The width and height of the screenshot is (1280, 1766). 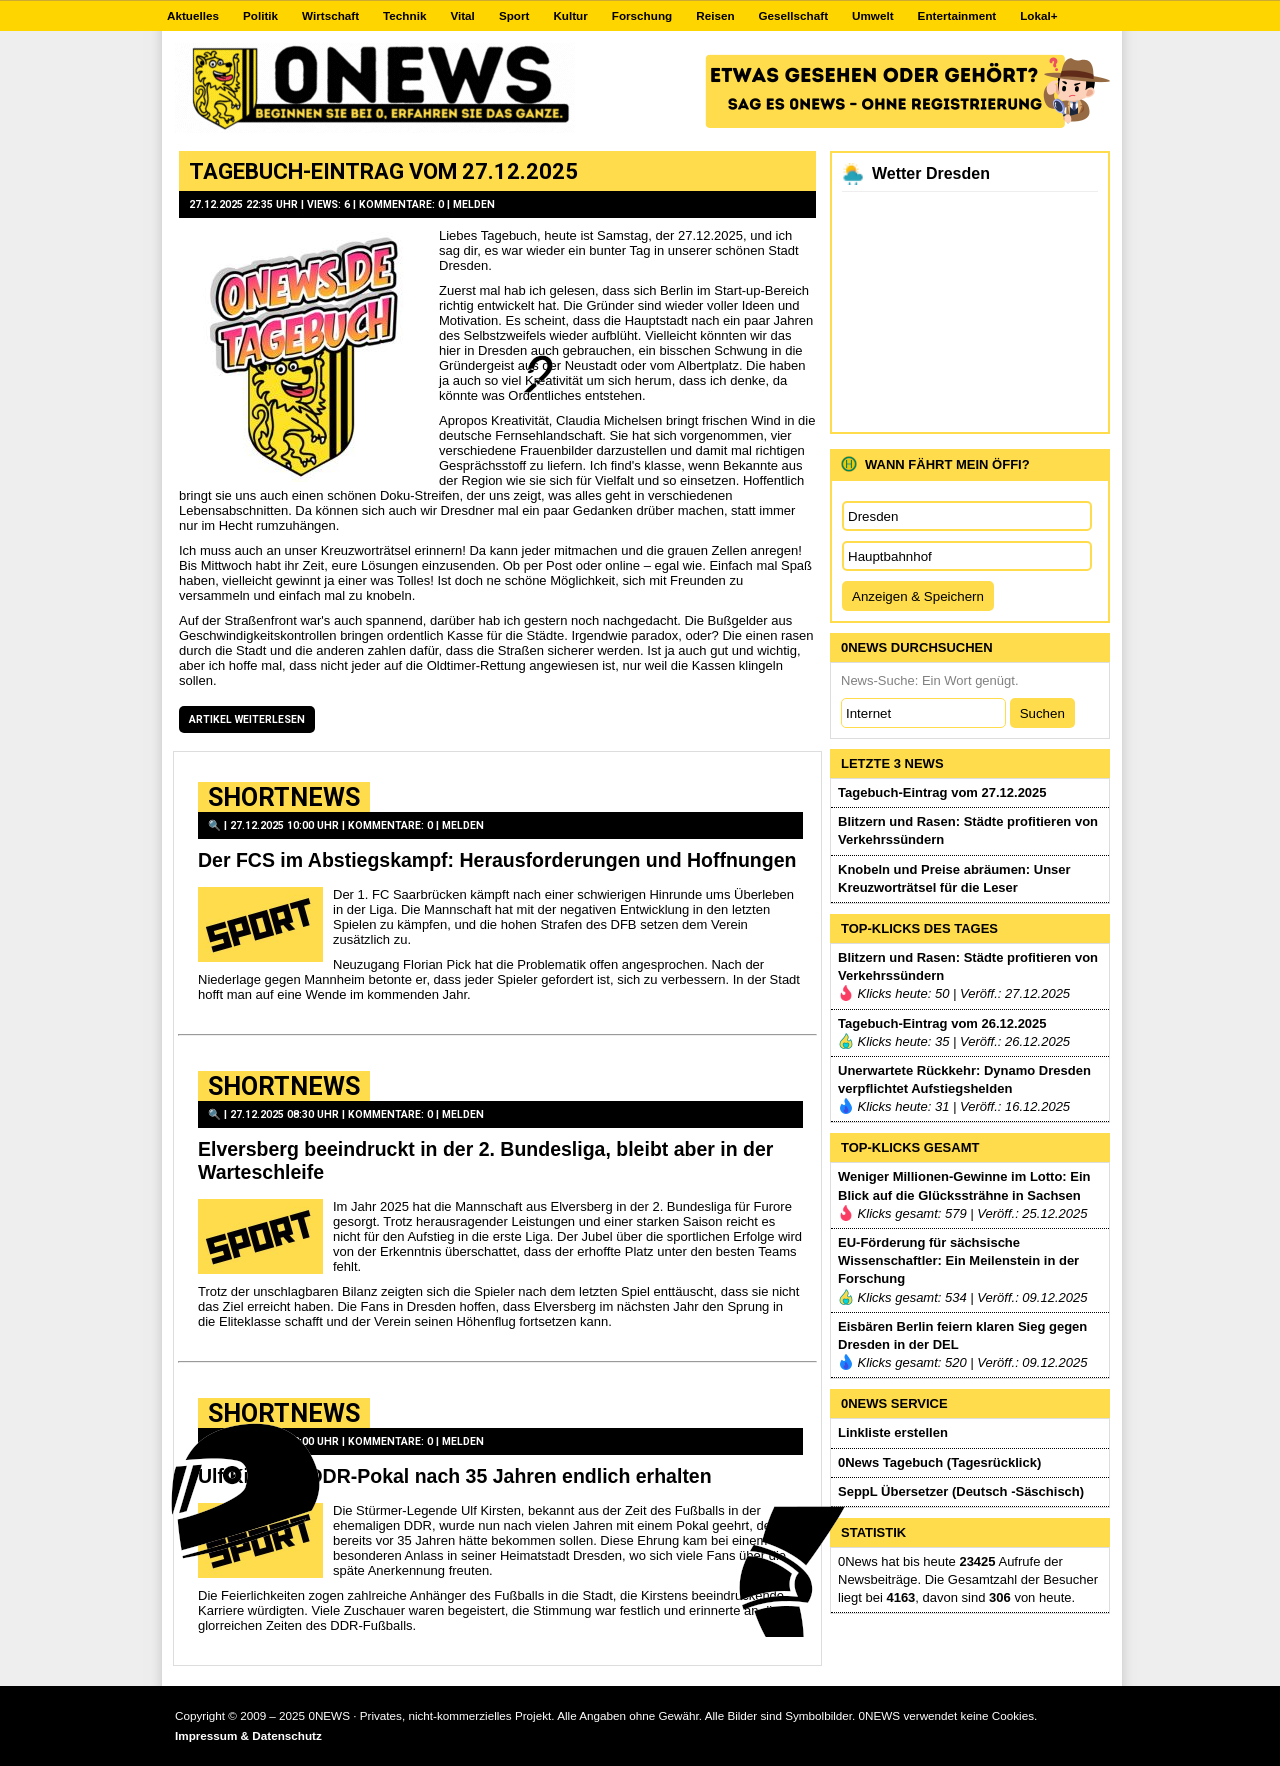 What do you see at coordinates (538, 374) in the screenshot?
I see `shepherd or pastoral character class icon` at bounding box center [538, 374].